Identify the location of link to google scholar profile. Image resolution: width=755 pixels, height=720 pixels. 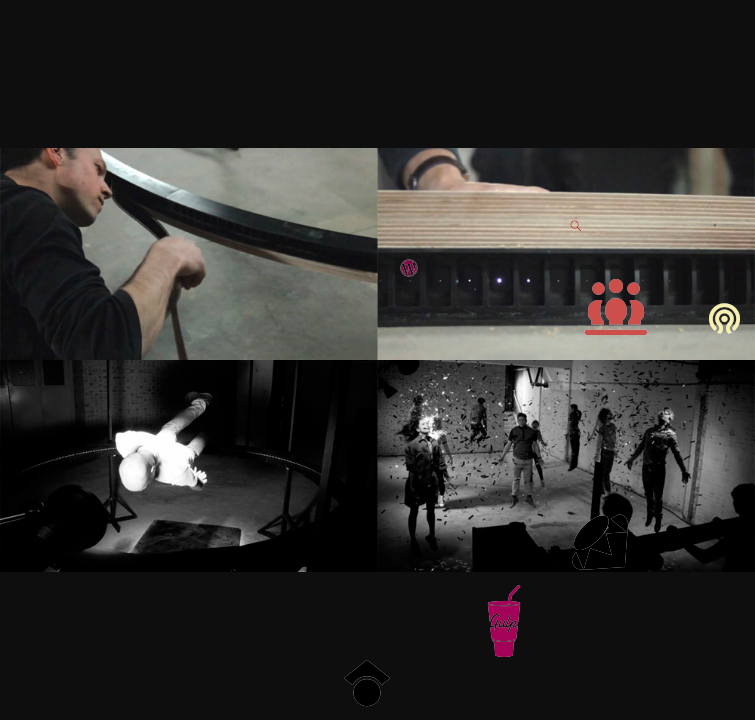
(367, 683).